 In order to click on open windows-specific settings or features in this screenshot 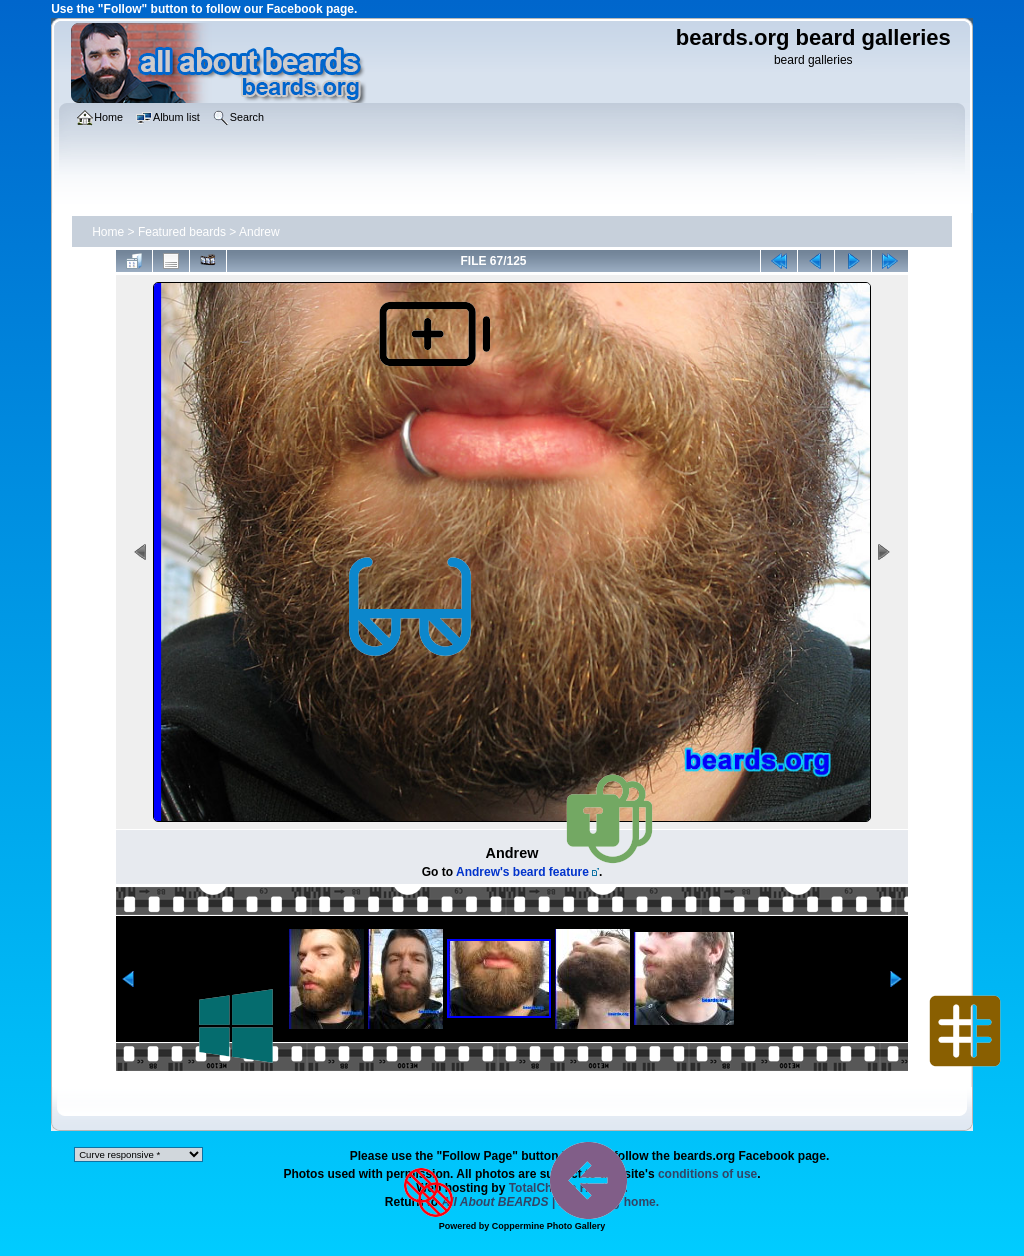, I will do `click(236, 1026)`.